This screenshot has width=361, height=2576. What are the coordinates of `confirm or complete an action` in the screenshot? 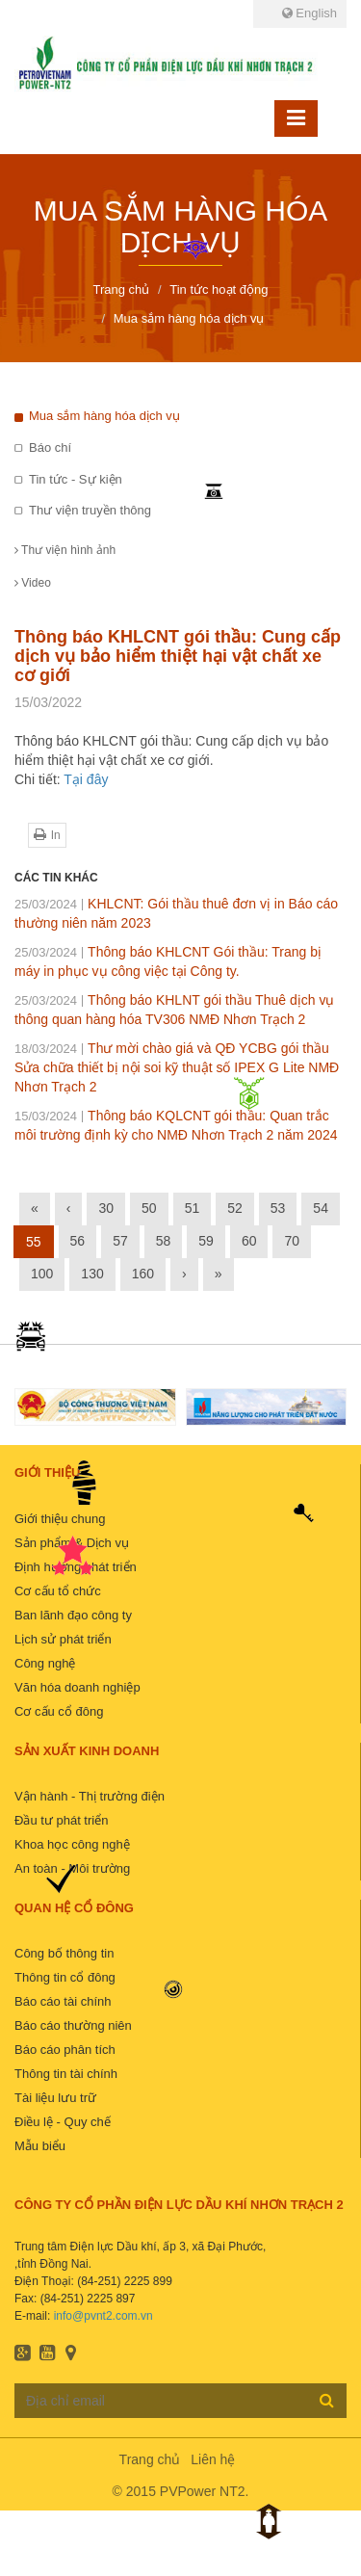 It's located at (61, 1879).